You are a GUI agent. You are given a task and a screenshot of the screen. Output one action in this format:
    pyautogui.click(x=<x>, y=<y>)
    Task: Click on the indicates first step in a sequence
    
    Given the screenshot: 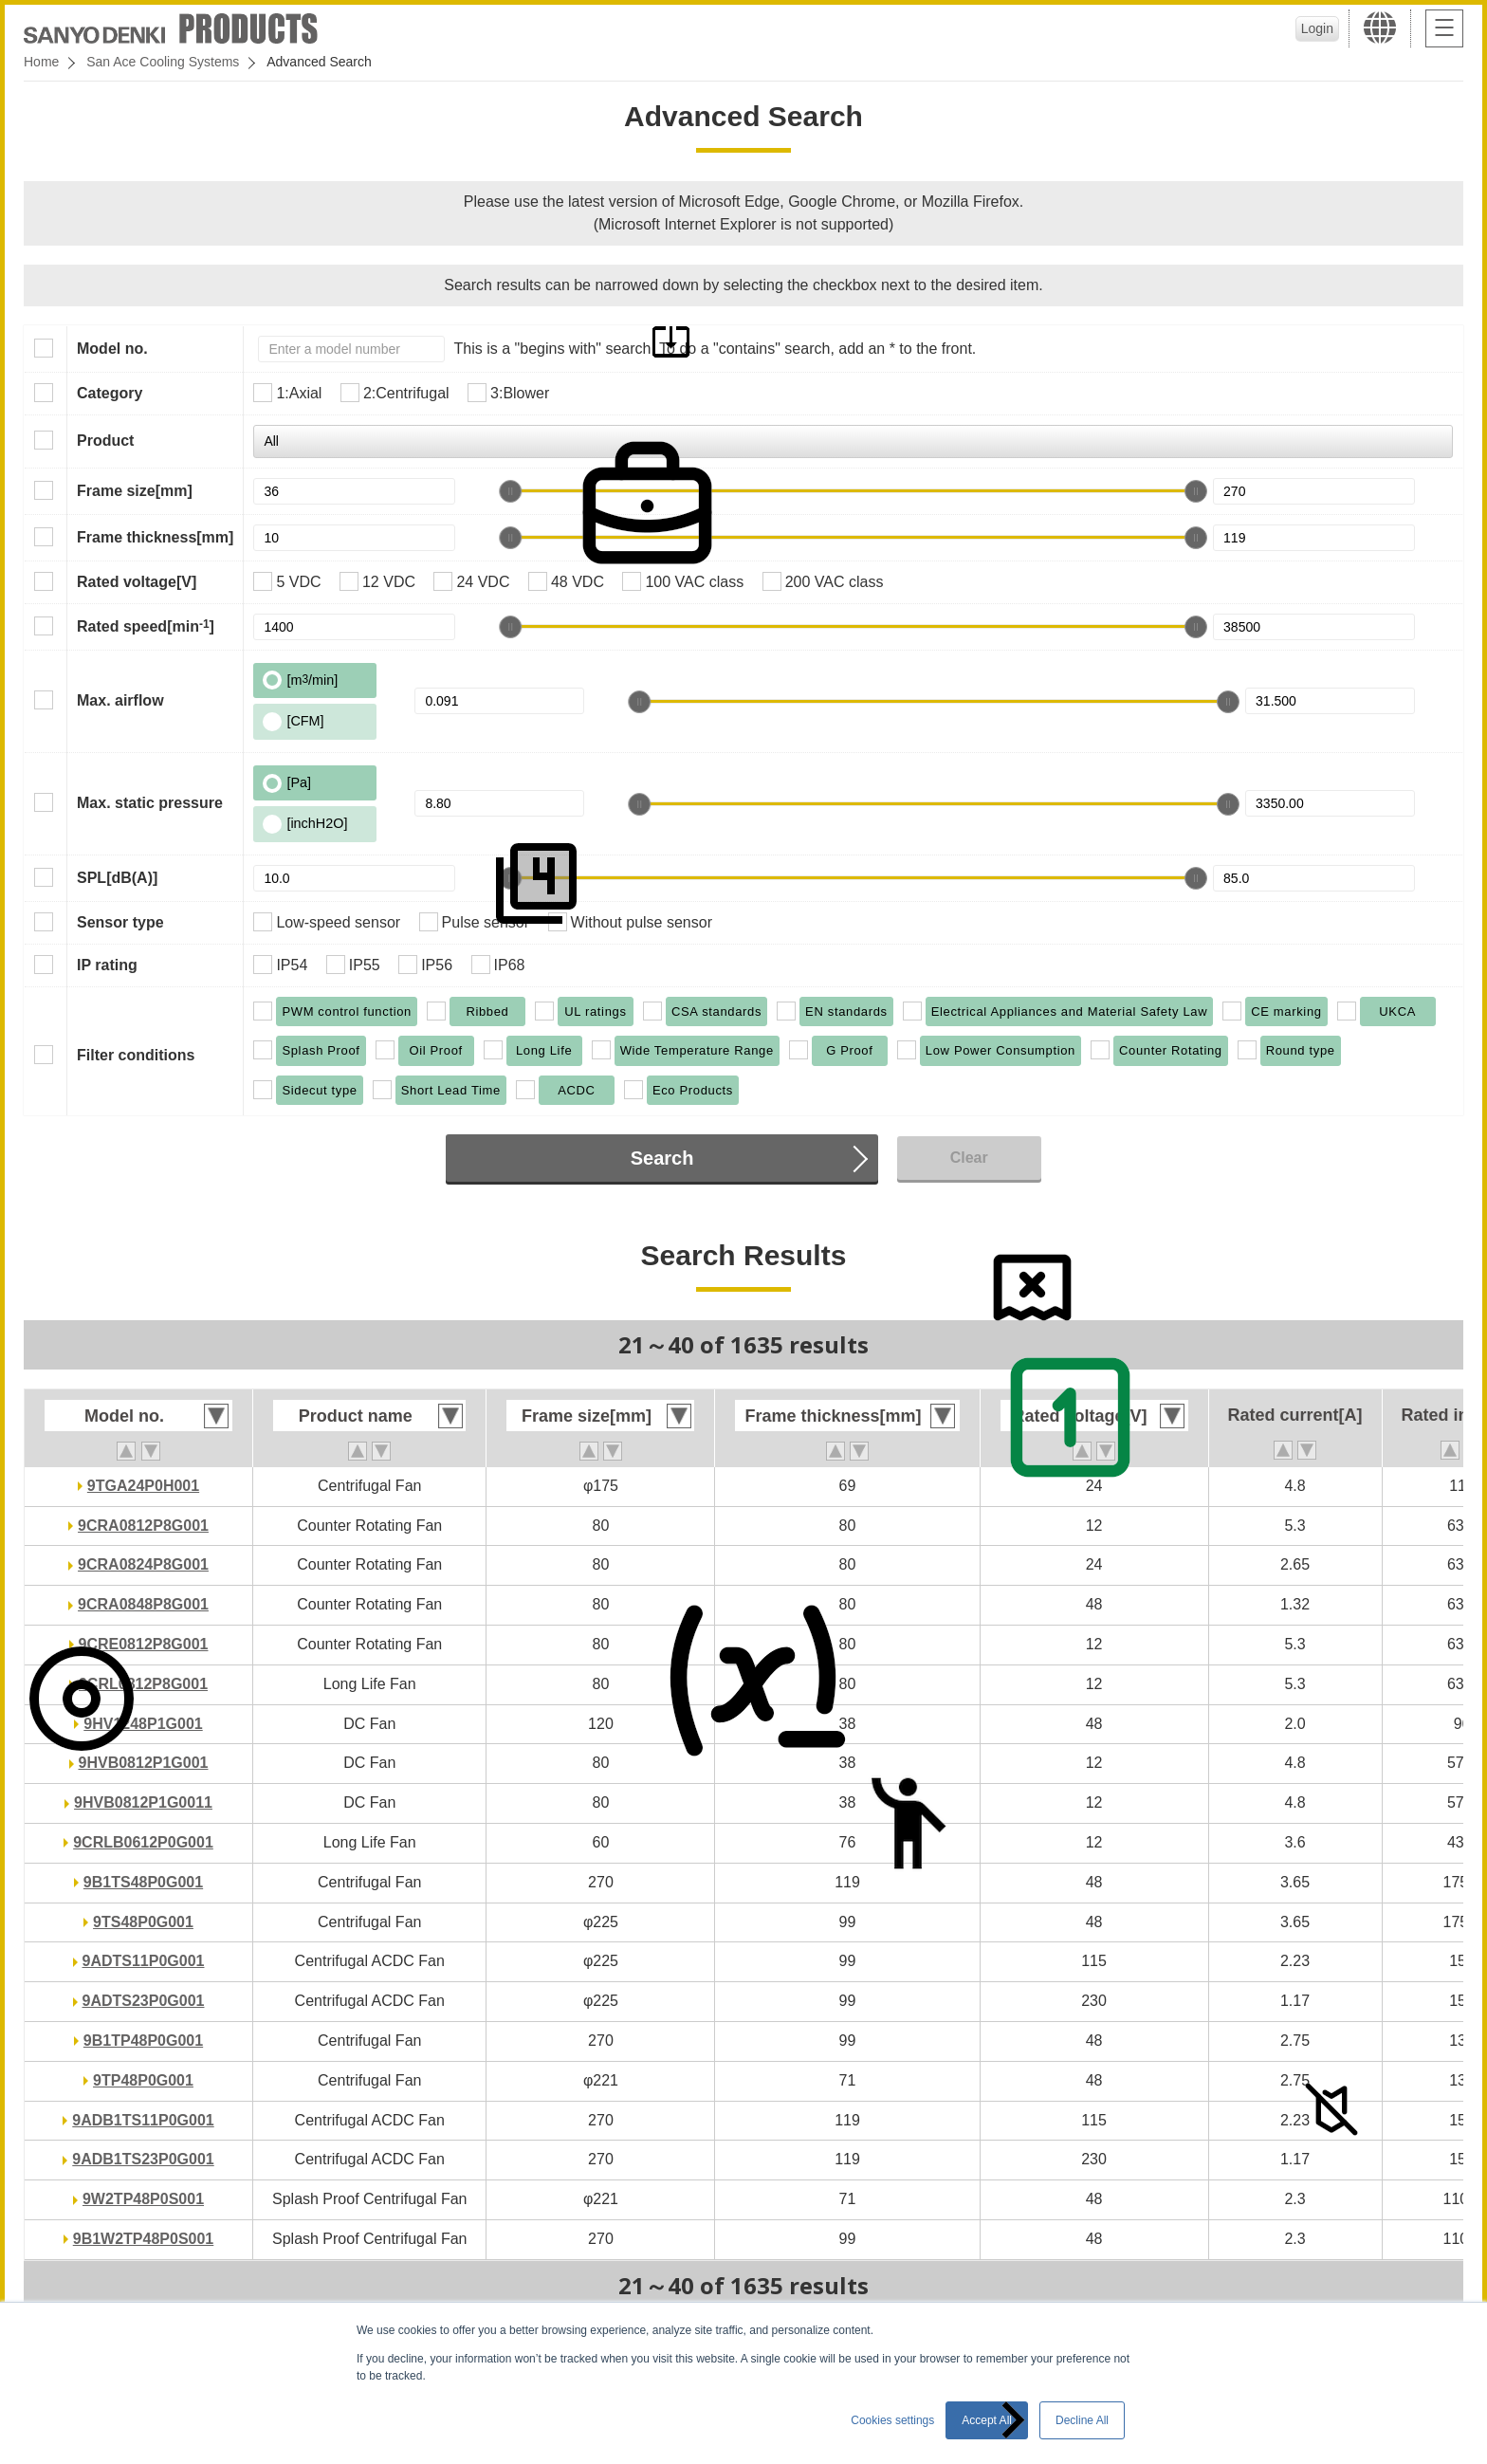 What is the action you would take?
    pyautogui.click(x=1070, y=1417)
    